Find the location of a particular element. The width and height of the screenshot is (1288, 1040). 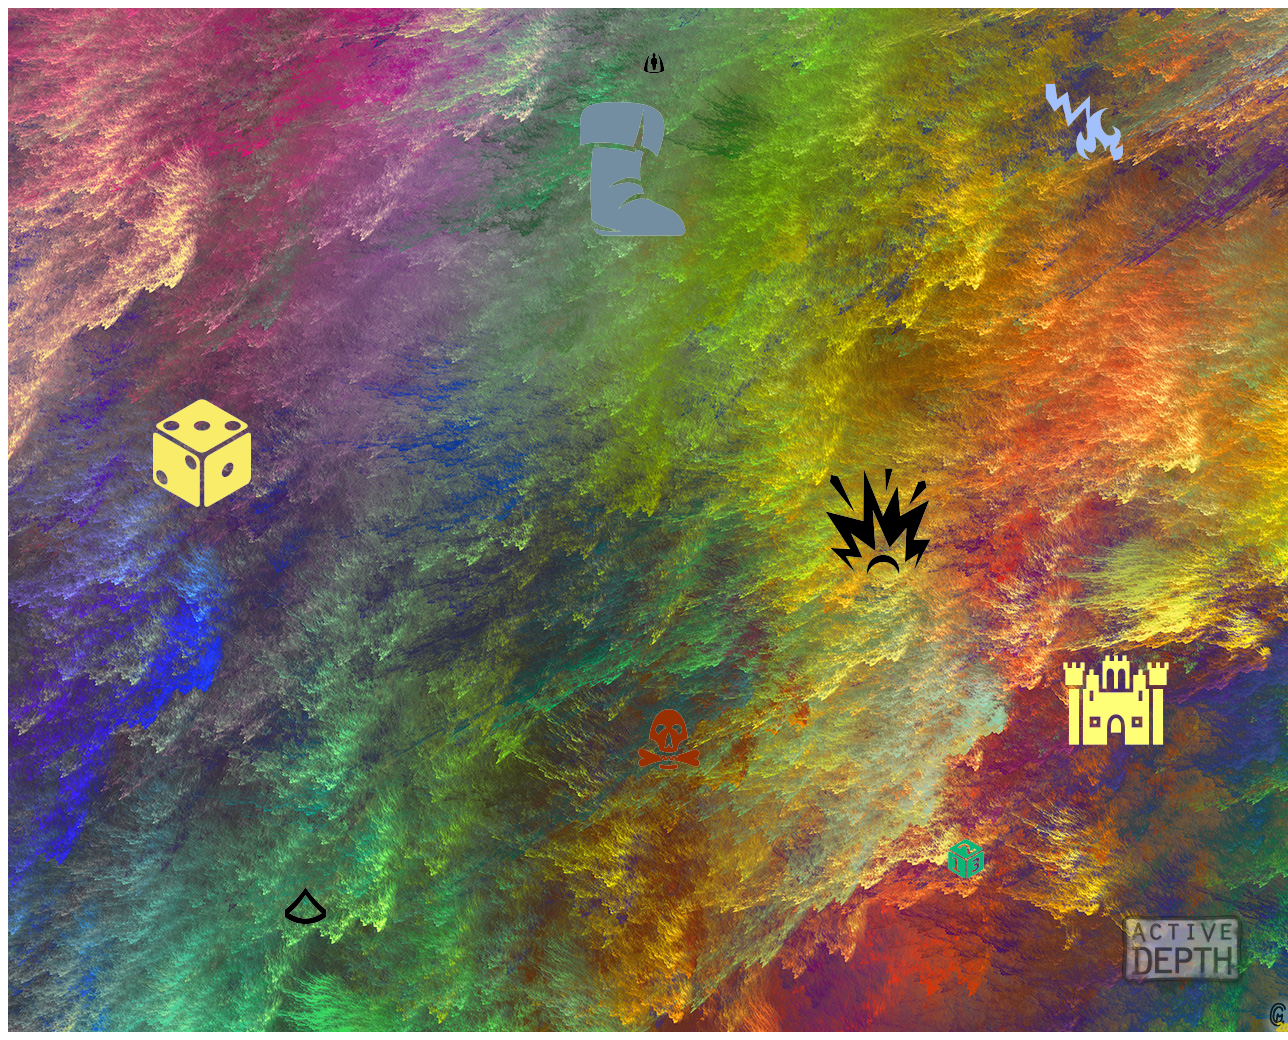

notification security settings is located at coordinates (654, 63).